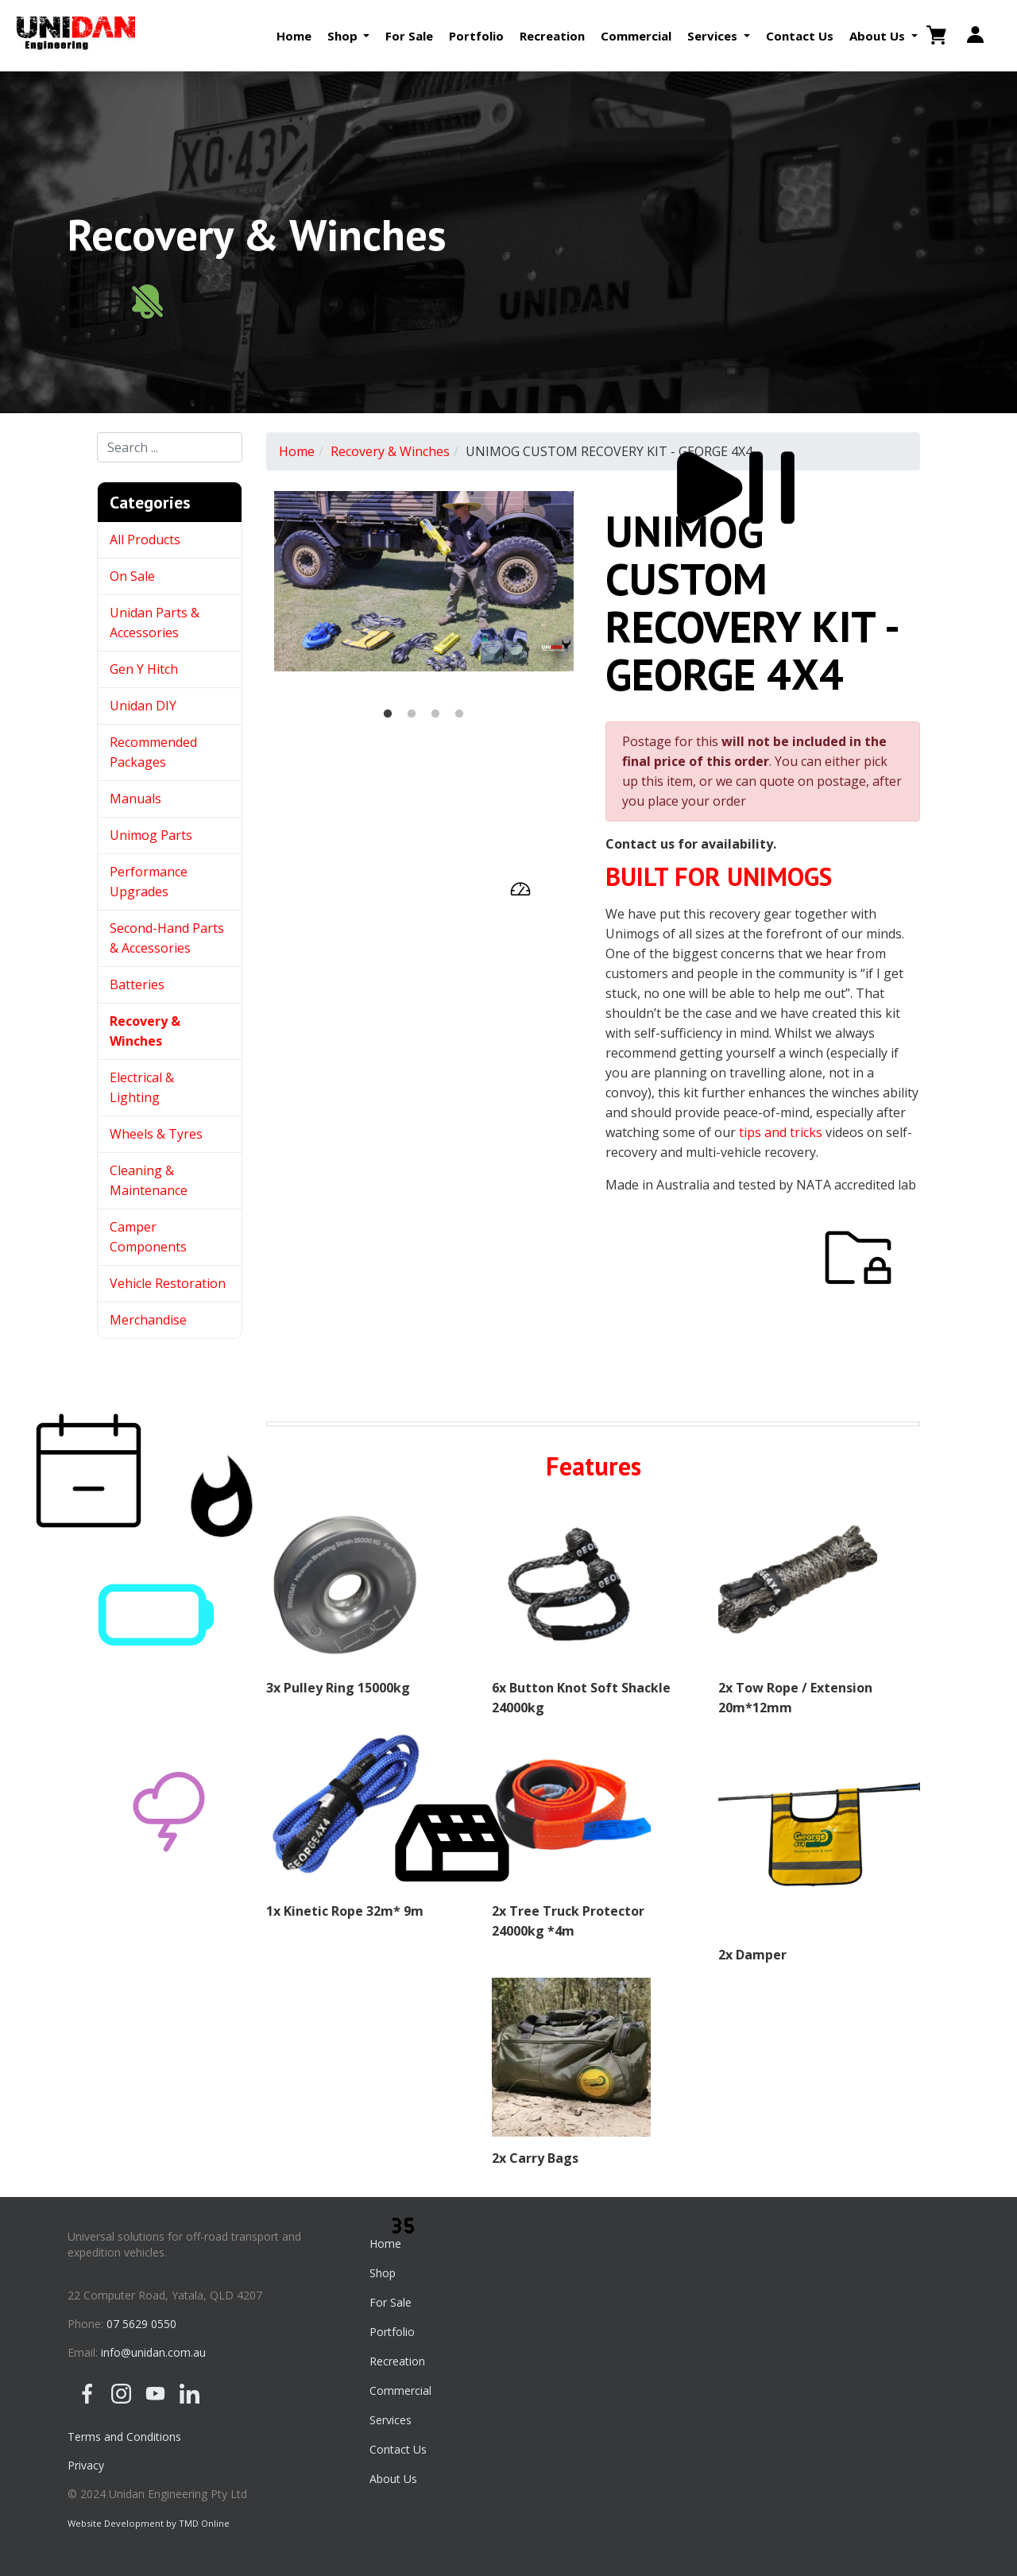 Image resolution: width=1017 pixels, height=2576 pixels. I want to click on remove an event from your calendar, so click(88, 1475).